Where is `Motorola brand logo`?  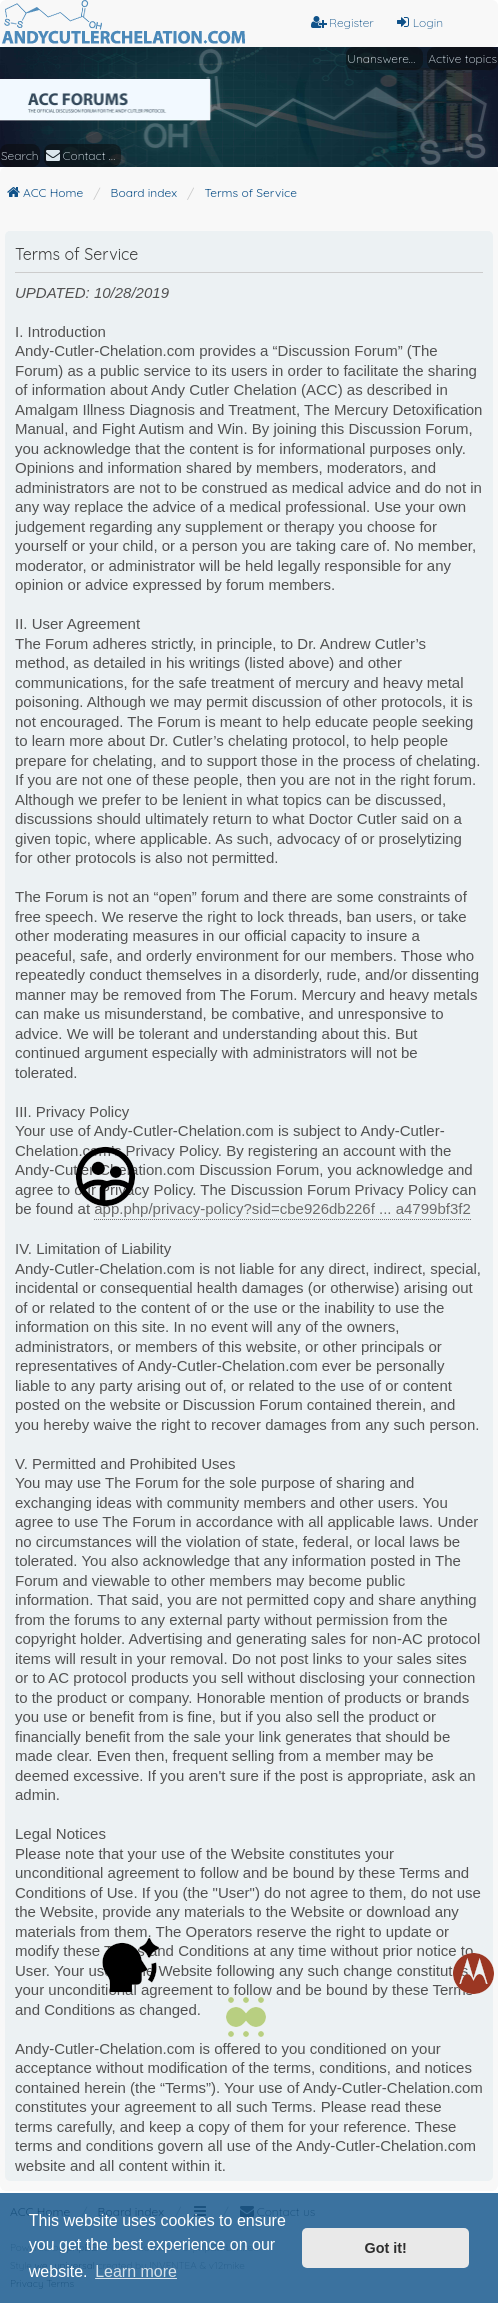
Motorola brand logo is located at coordinates (473, 1973).